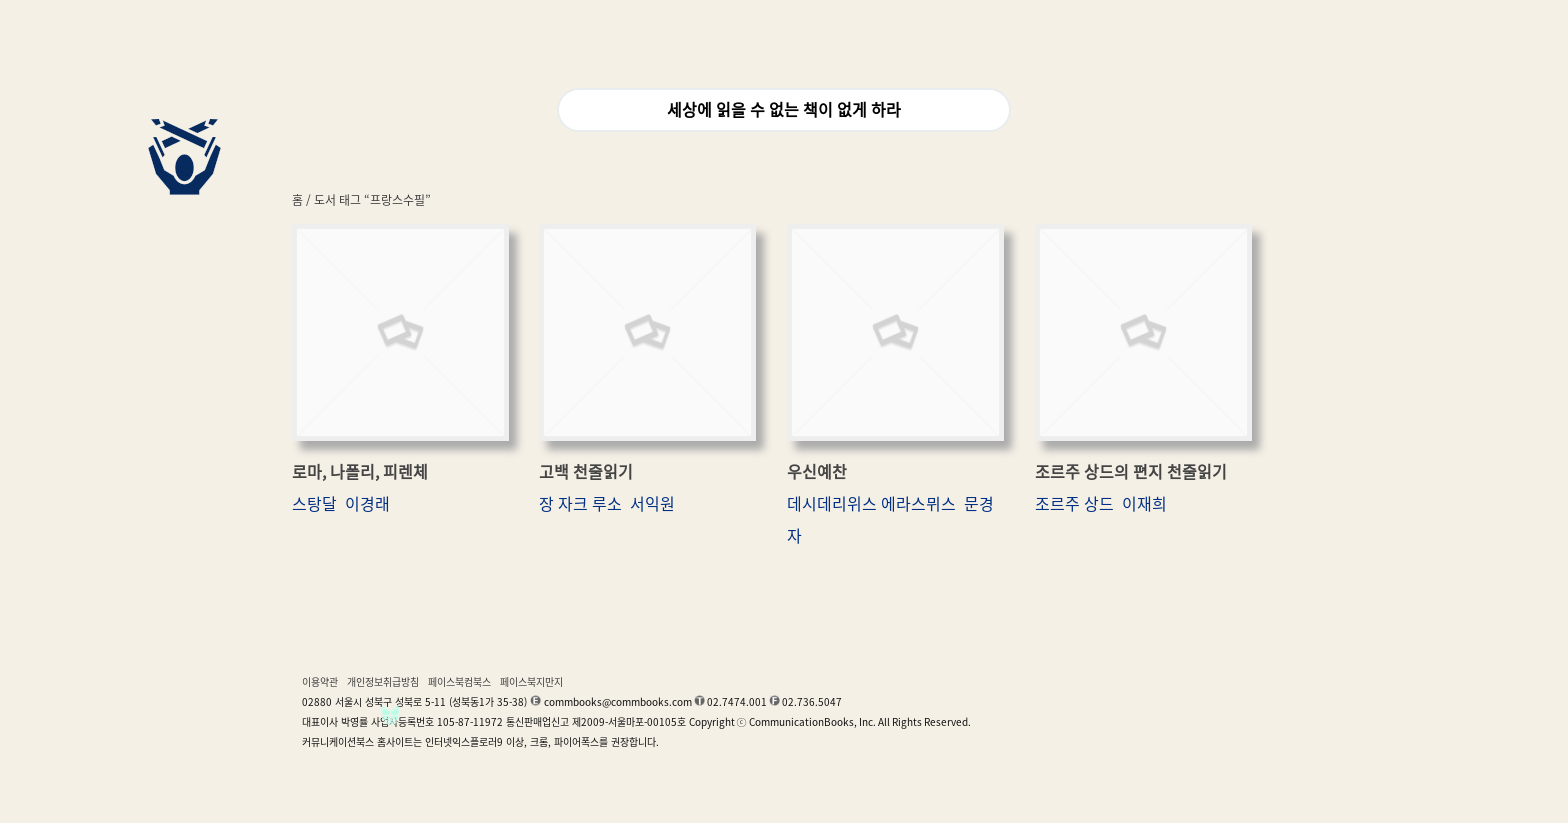 This screenshot has width=1568, height=823. Describe the element at coordinates (184, 155) in the screenshot. I see `view combat power or battle strength` at that location.